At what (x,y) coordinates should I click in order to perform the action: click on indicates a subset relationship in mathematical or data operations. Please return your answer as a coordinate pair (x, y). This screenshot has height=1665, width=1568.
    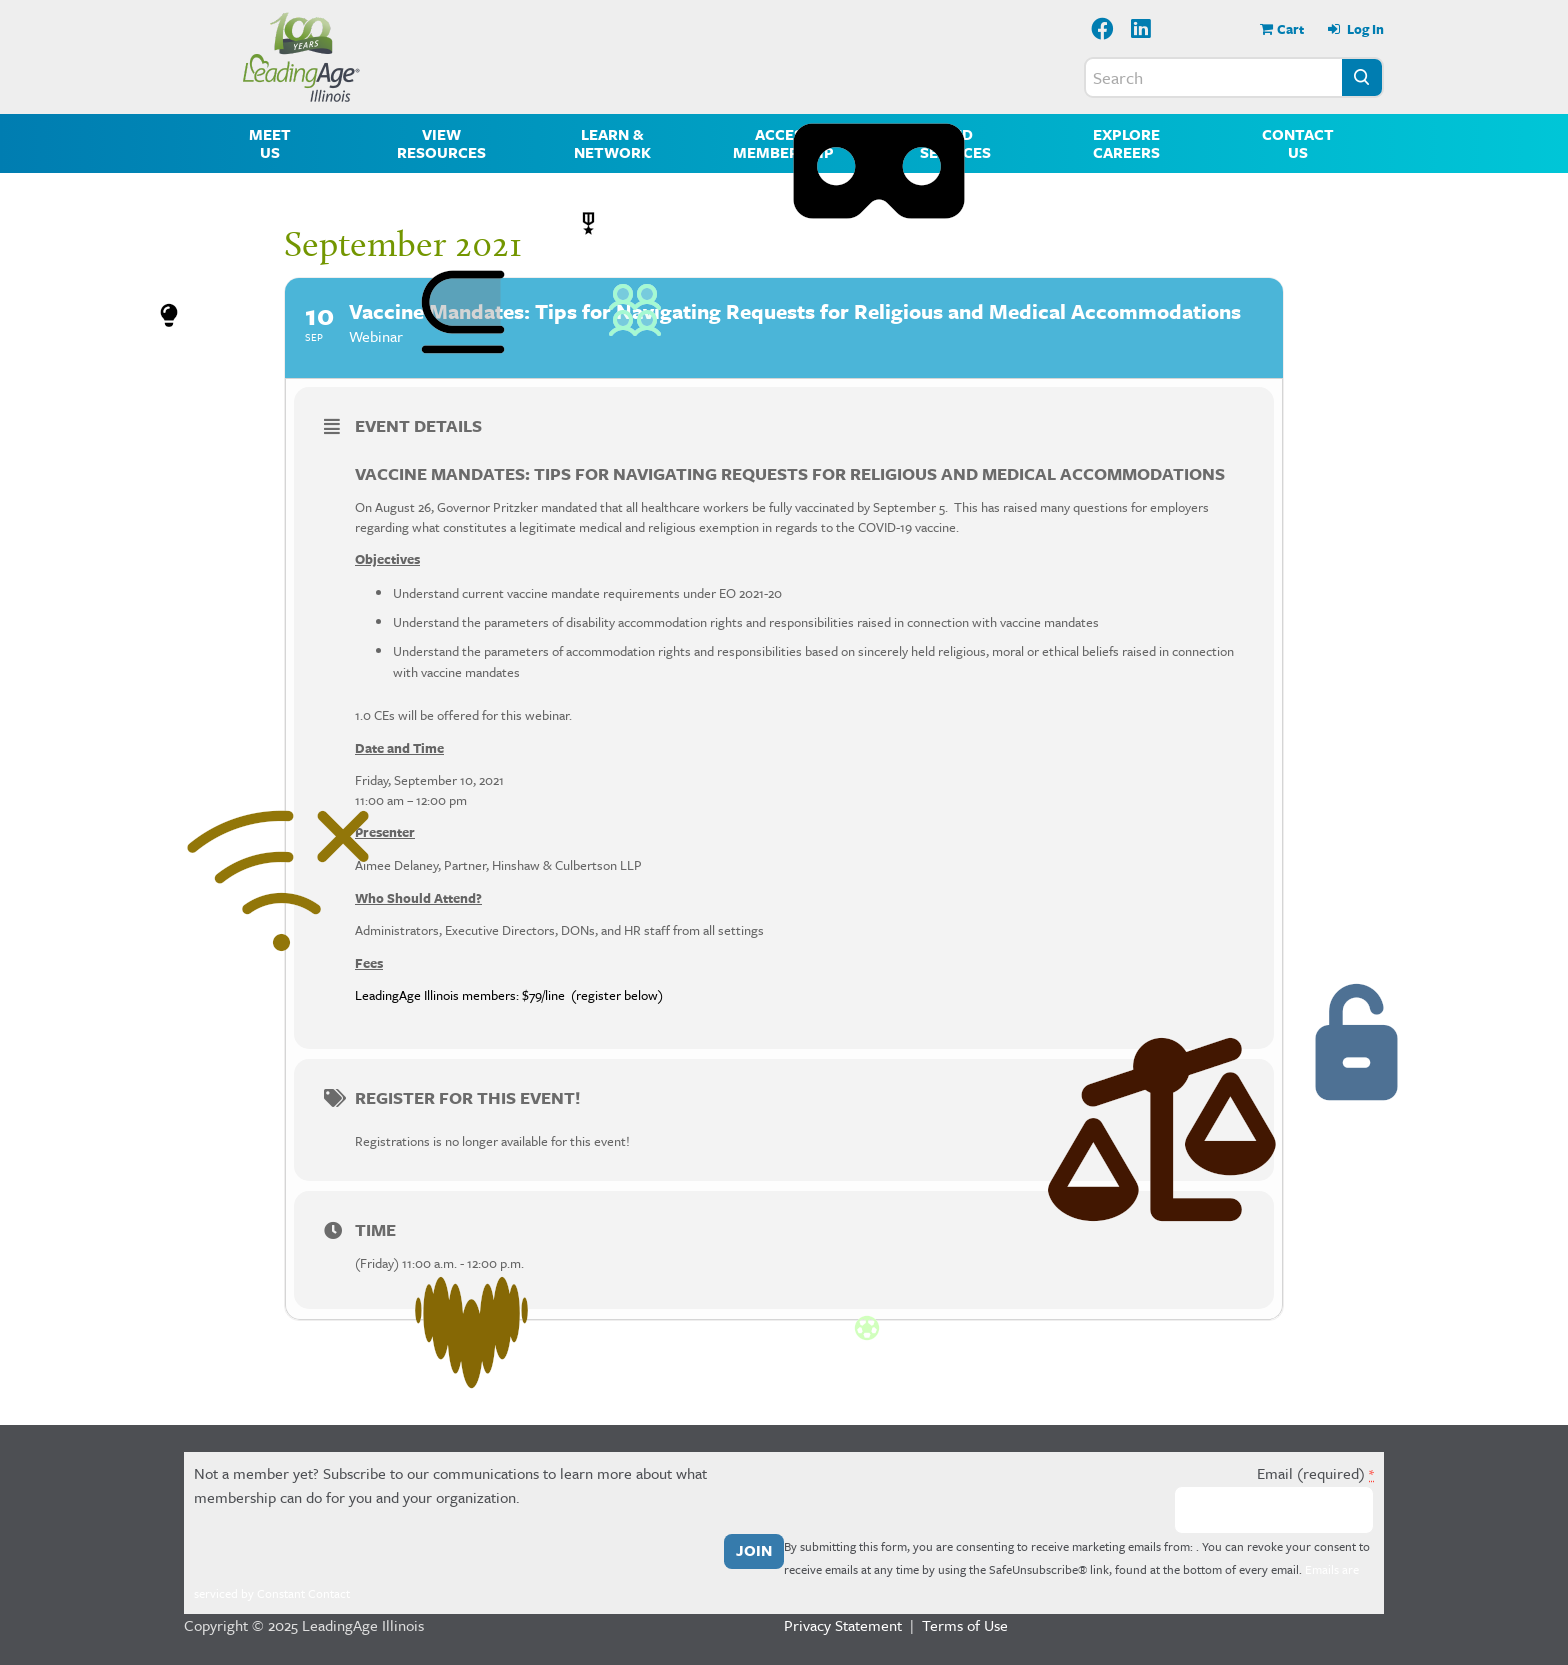
    Looking at the image, I should click on (465, 310).